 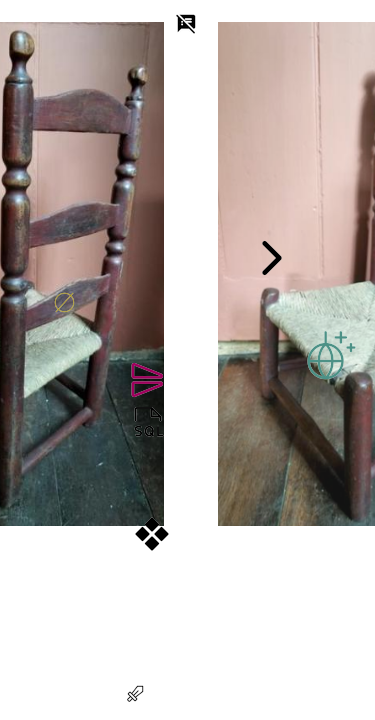 I want to click on navigate to the next item or screen, so click(x=272, y=258).